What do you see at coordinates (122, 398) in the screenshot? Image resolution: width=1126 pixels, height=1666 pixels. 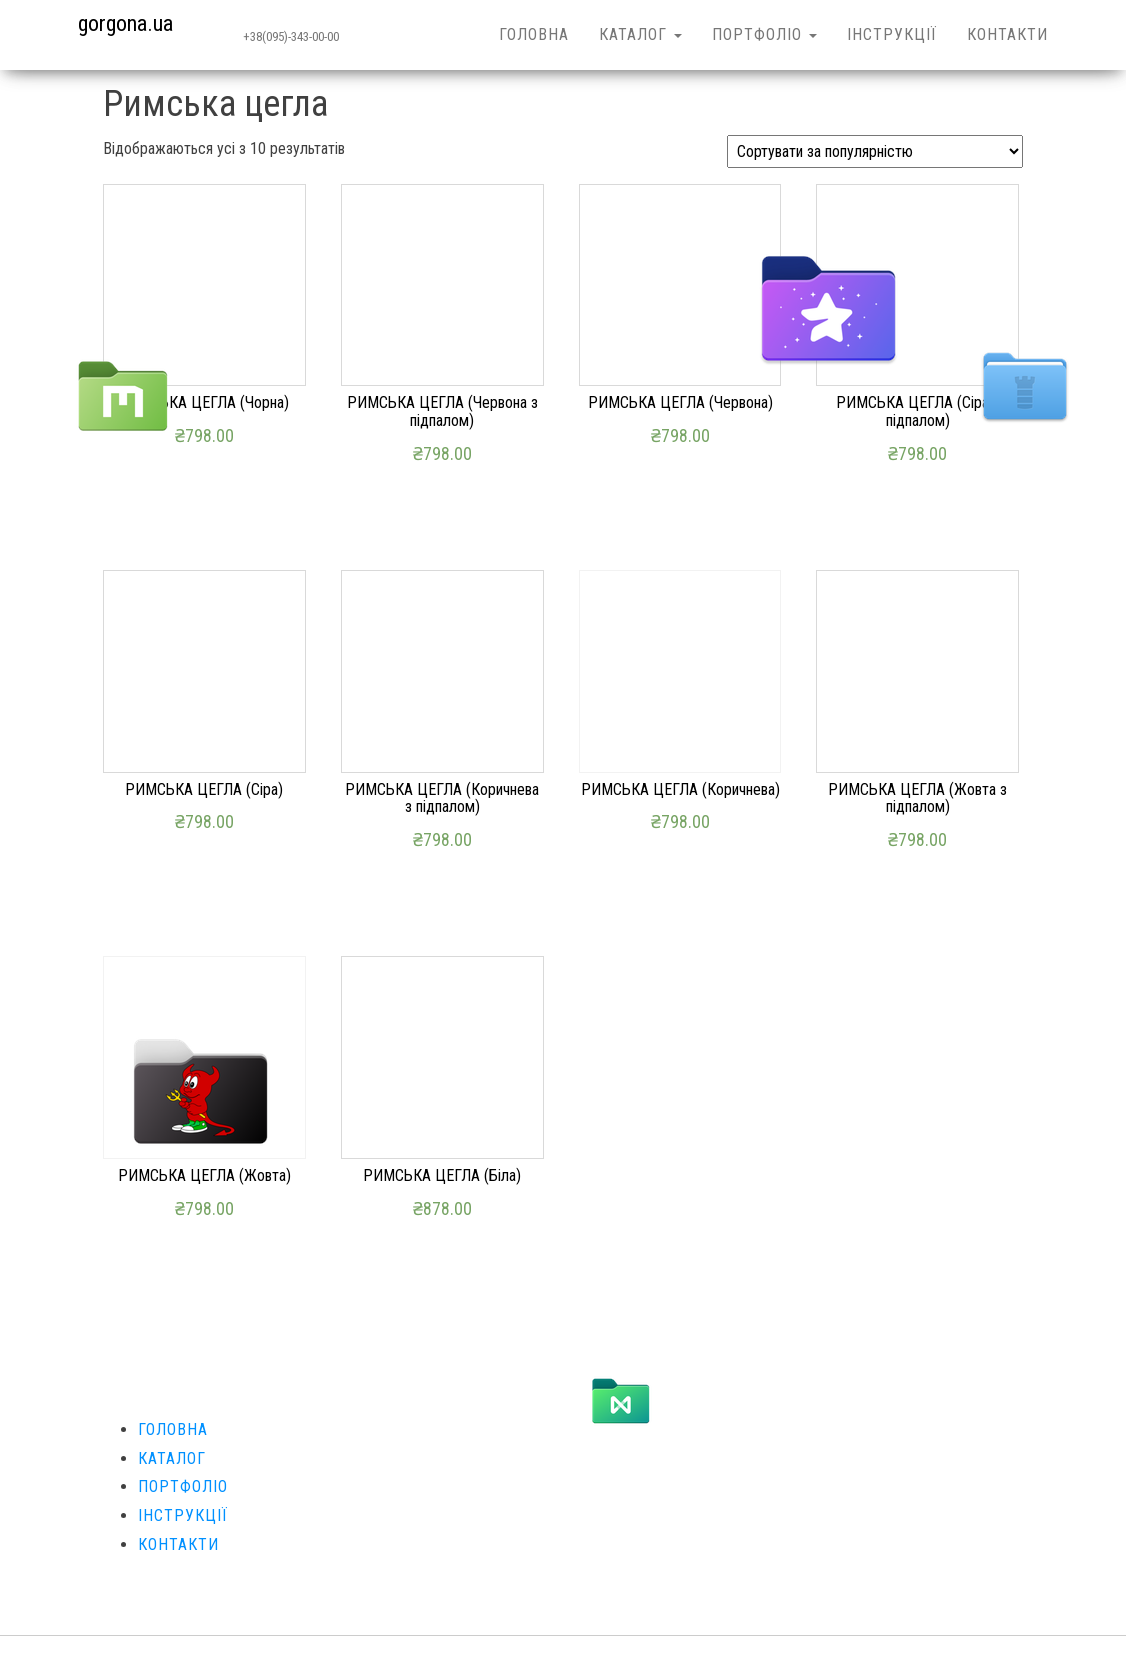 I see `open quixel mixer project files folder` at bounding box center [122, 398].